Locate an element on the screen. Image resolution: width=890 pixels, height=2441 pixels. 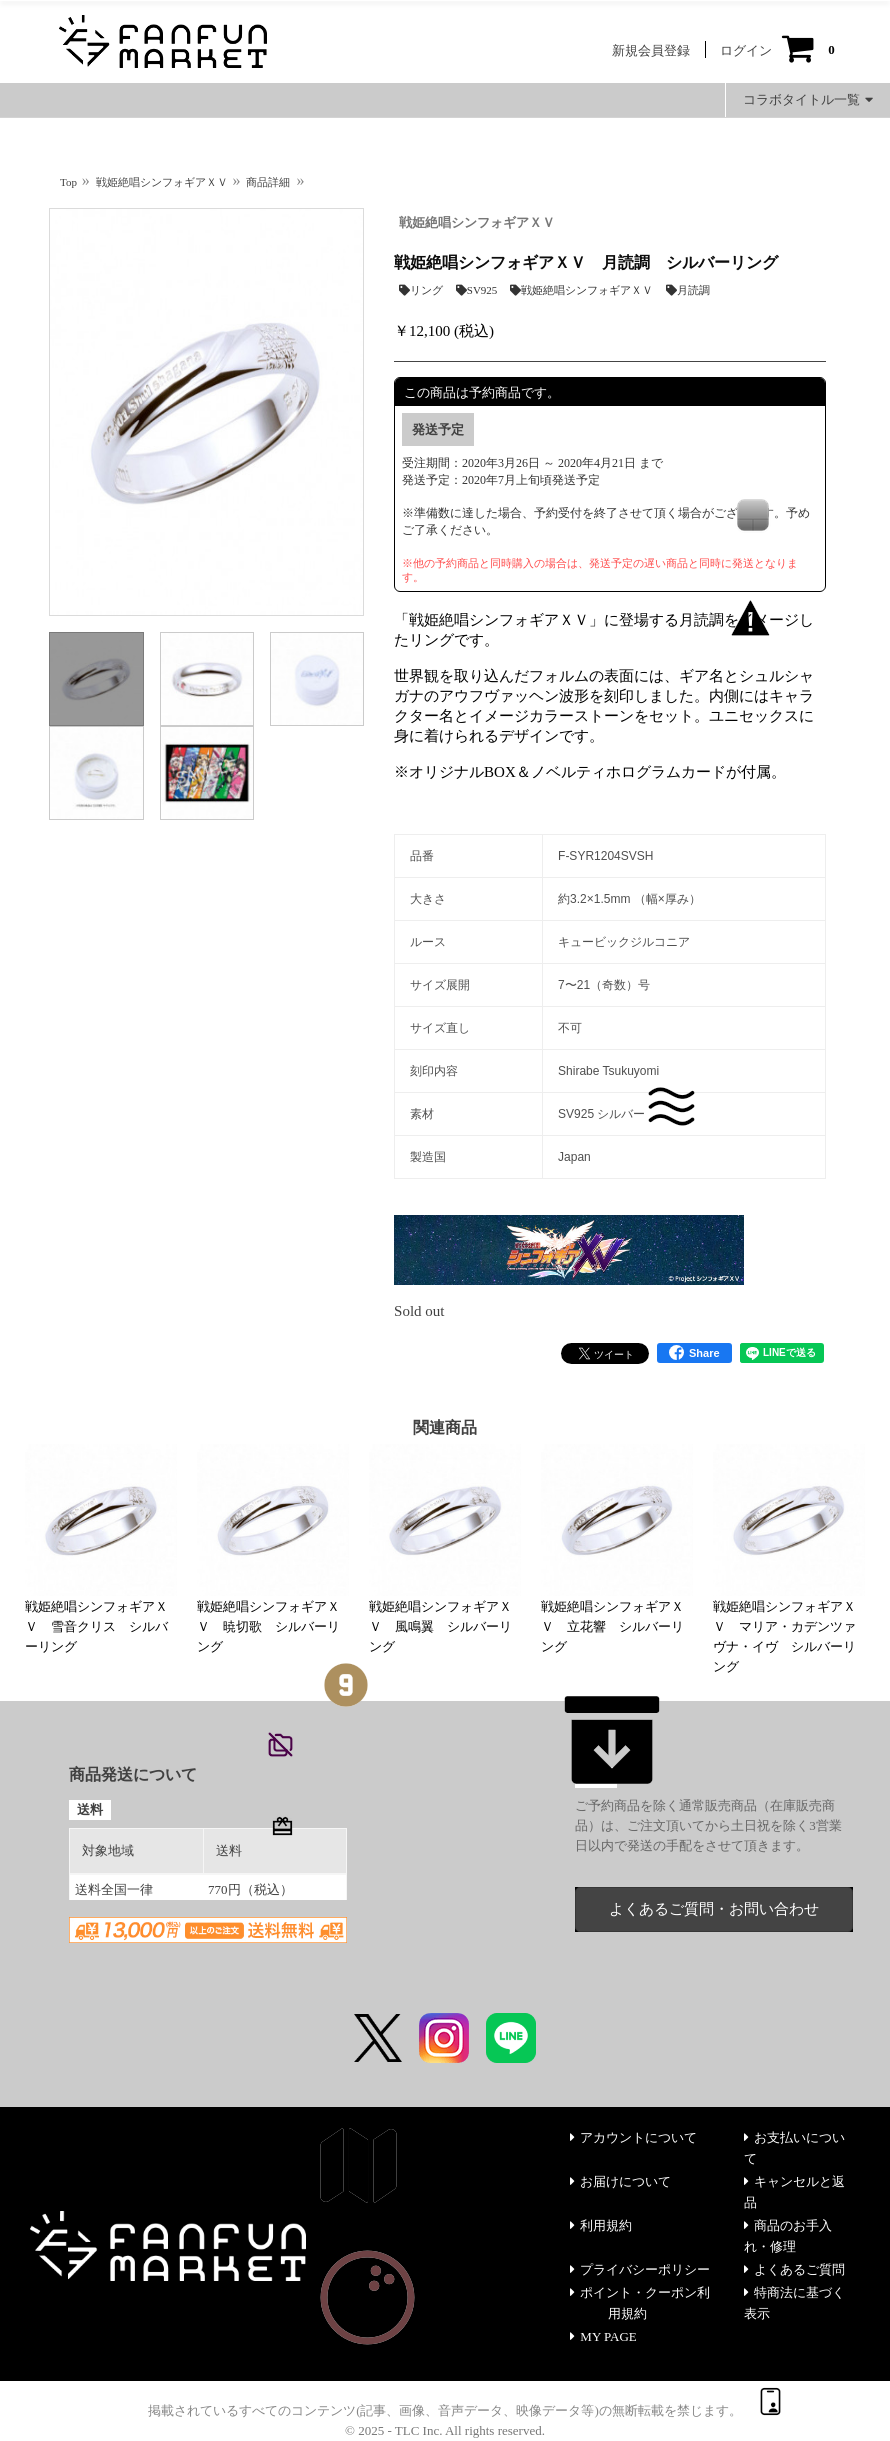
view your profile or identity information is located at coordinates (770, 2401).